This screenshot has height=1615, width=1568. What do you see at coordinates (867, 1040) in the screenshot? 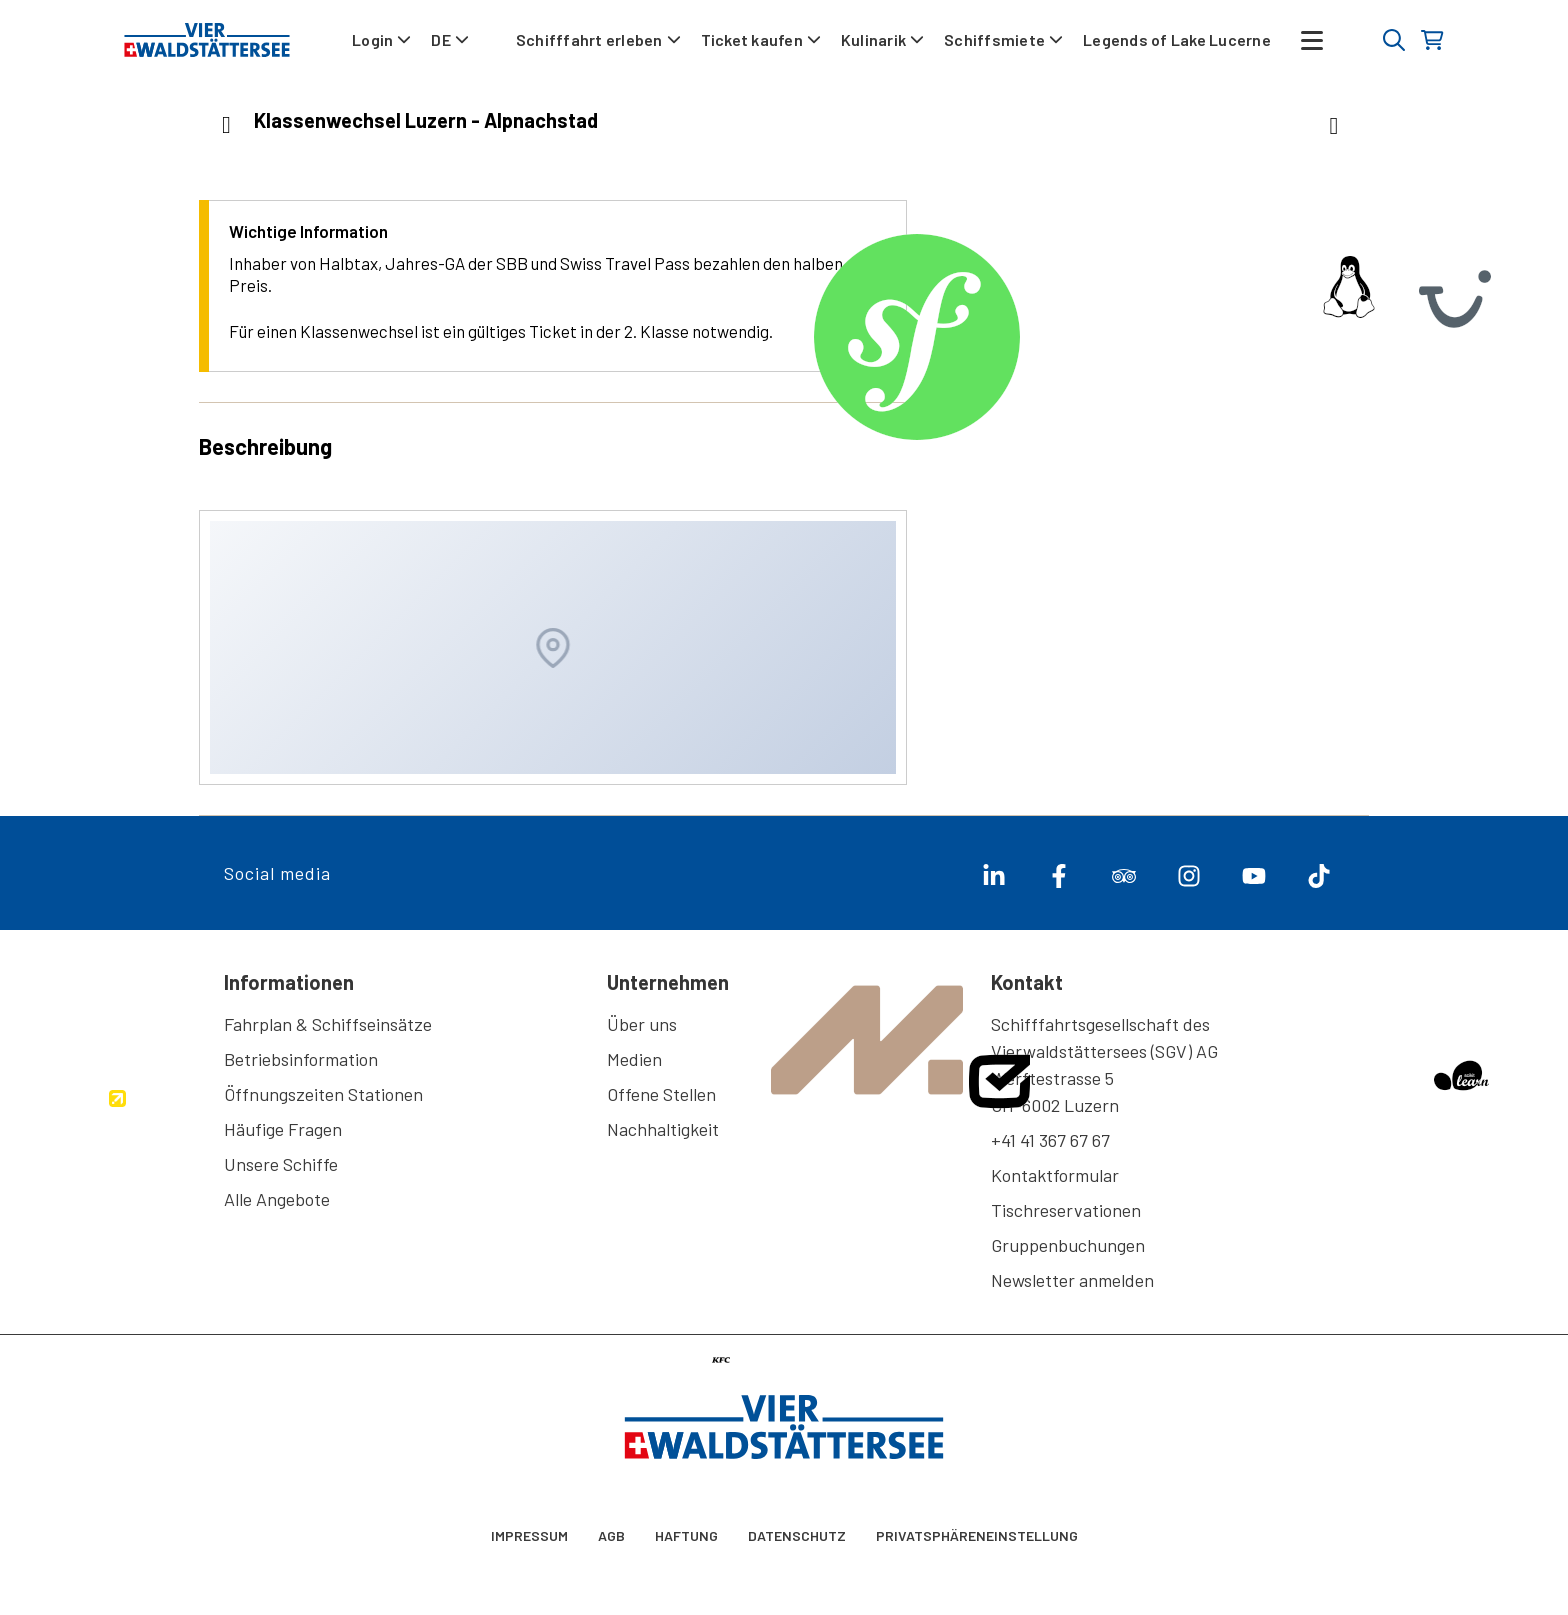
I see `meizu brand logo` at bounding box center [867, 1040].